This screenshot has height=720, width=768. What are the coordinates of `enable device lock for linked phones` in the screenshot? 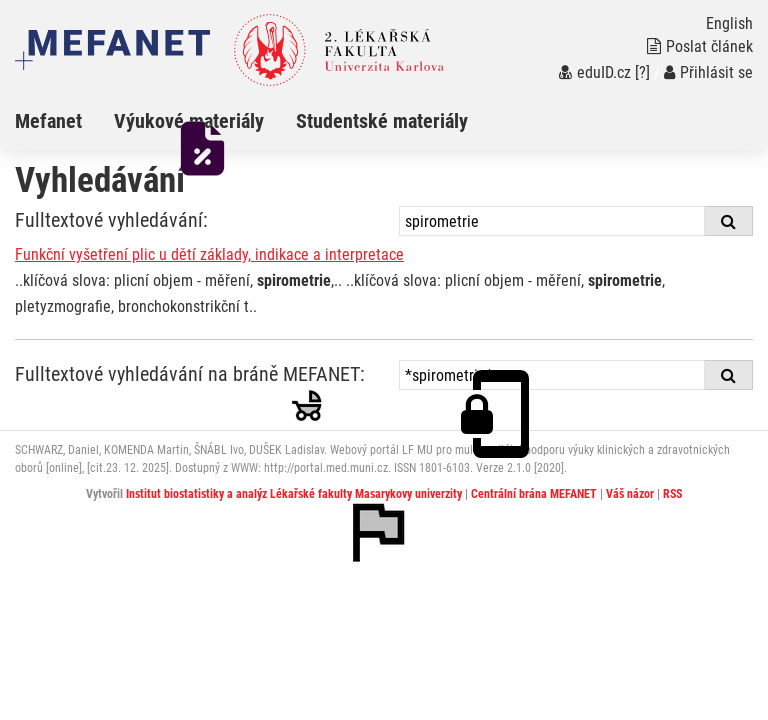 It's located at (493, 414).